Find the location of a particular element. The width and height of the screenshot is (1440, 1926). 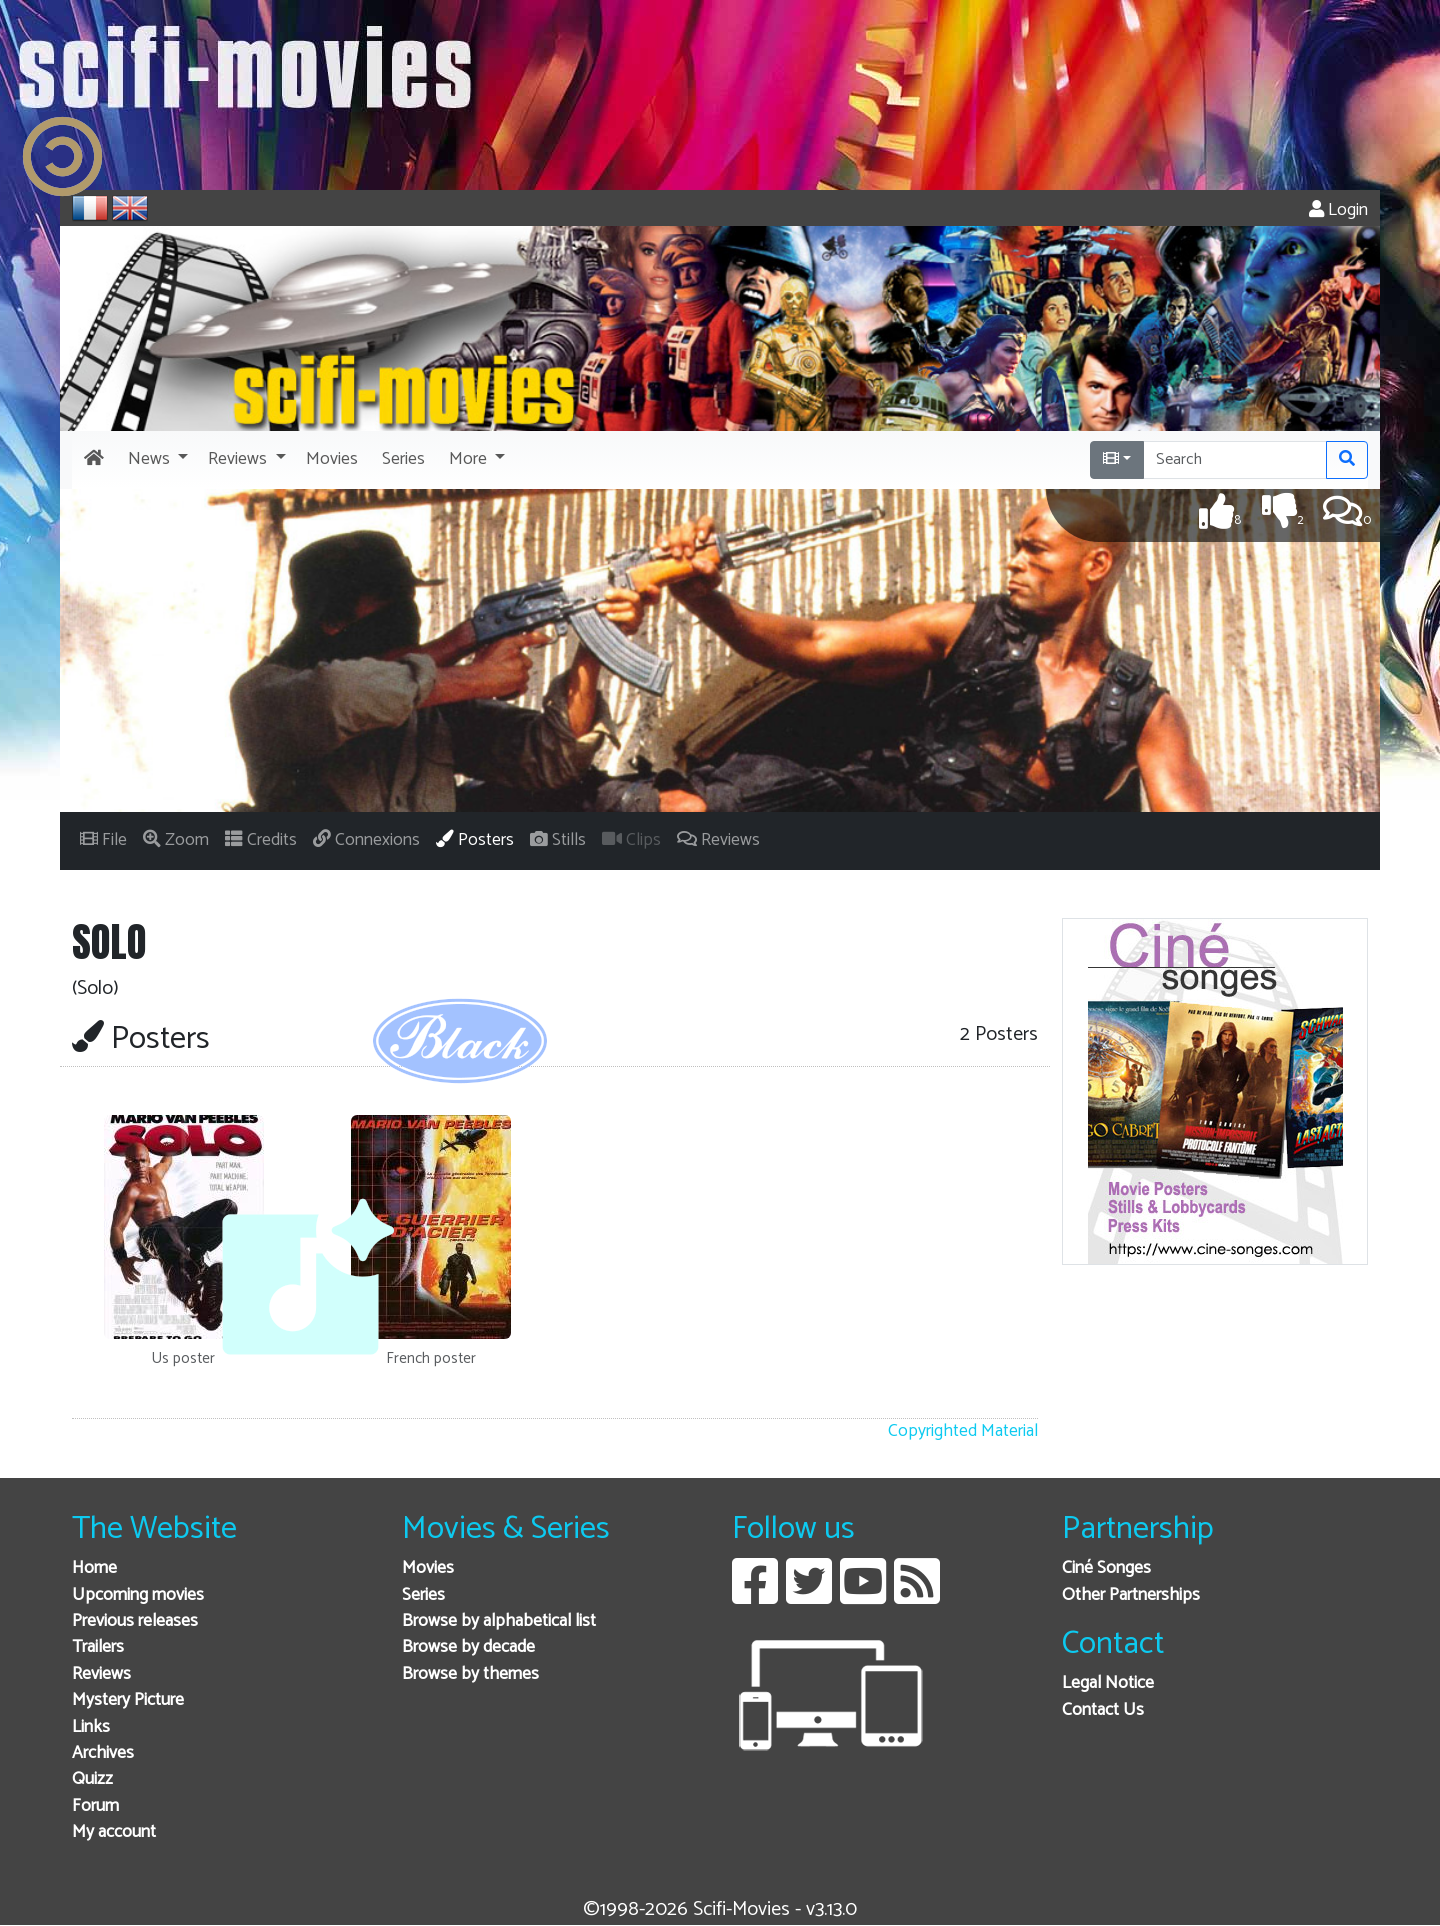

ai-powered music or audio generation is located at coordinates (300, 1284).